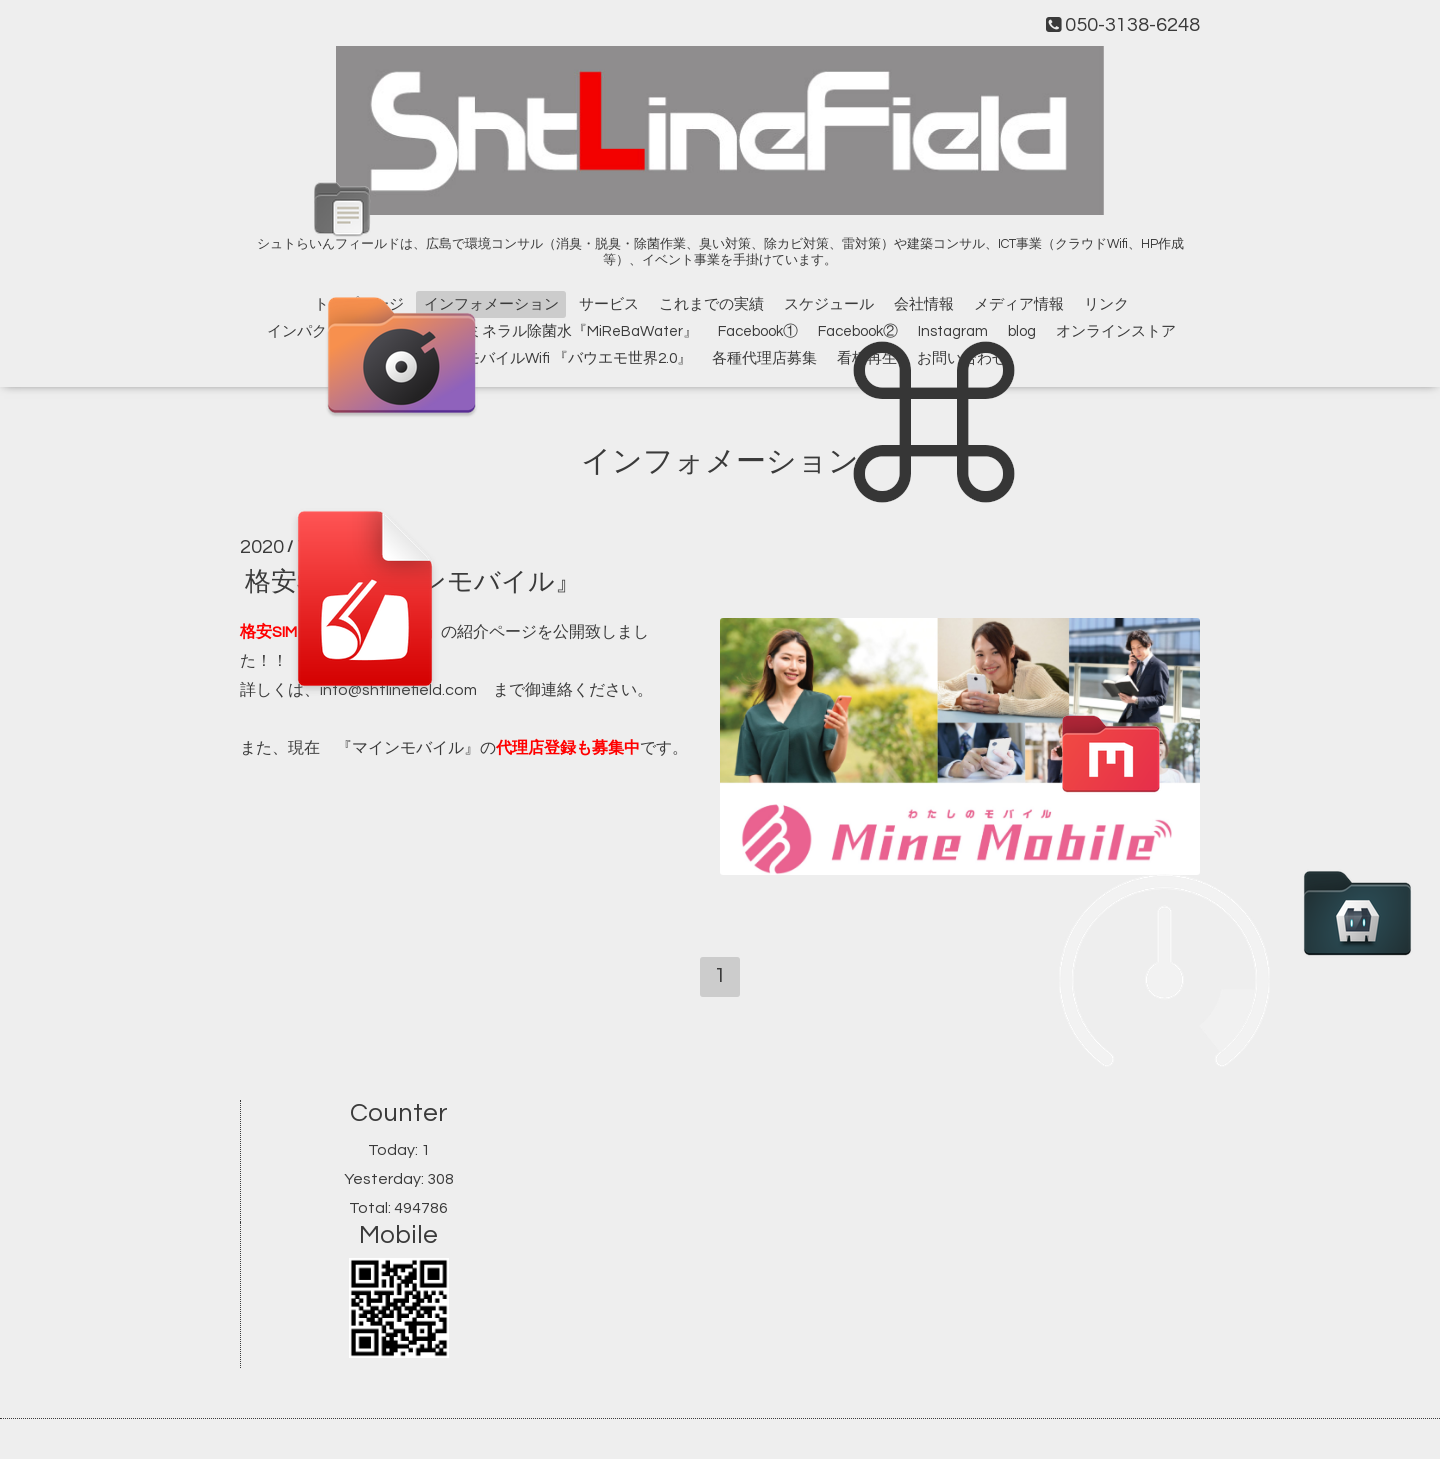 This screenshot has width=1440, height=1459. What do you see at coordinates (365, 602) in the screenshot?
I see `a postscript document file` at bounding box center [365, 602].